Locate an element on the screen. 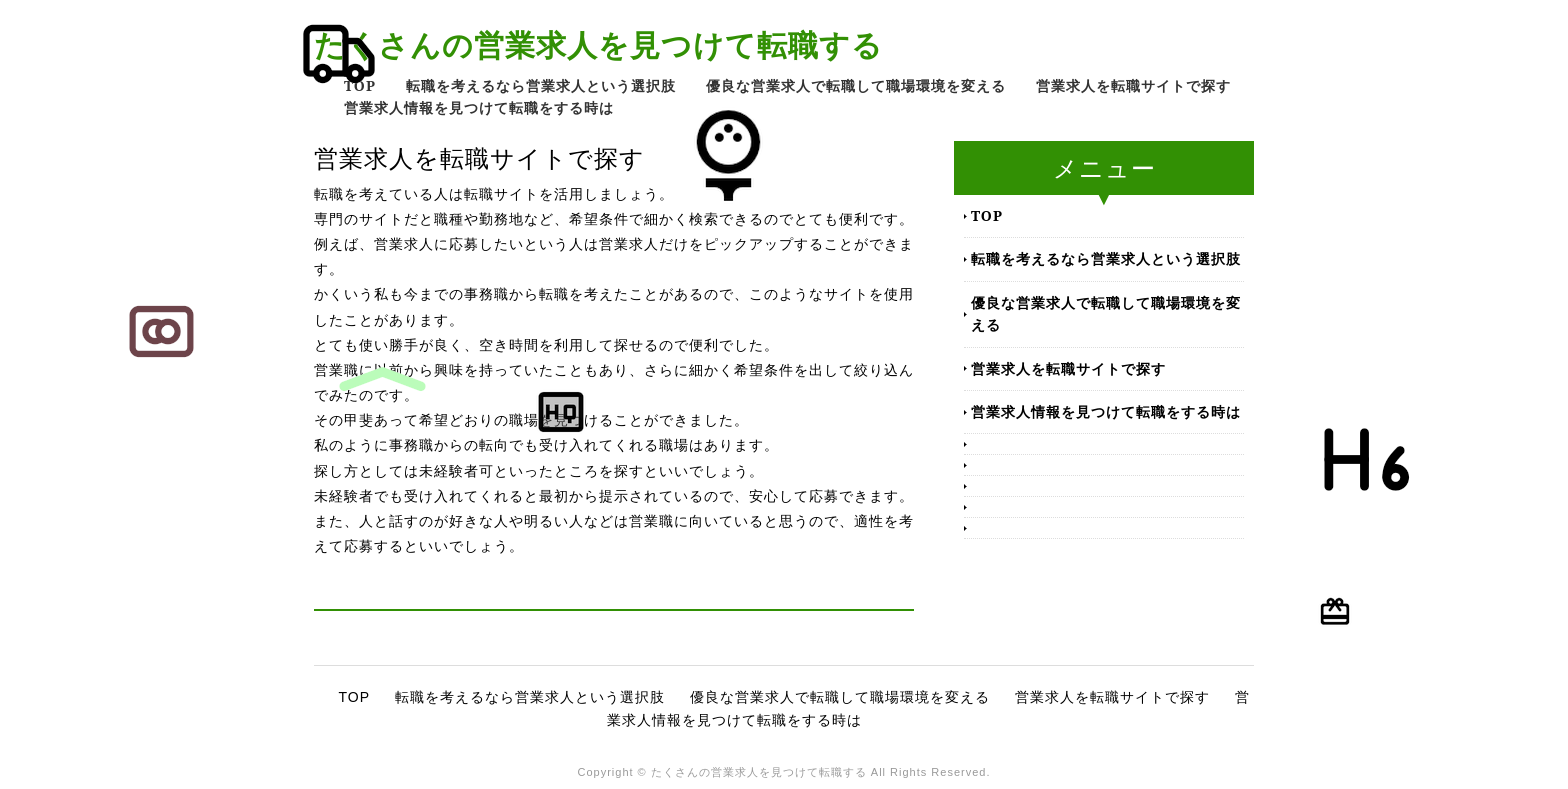 The width and height of the screenshot is (1568, 789). access golf-related features or scores is located at coordinates (728, 155).